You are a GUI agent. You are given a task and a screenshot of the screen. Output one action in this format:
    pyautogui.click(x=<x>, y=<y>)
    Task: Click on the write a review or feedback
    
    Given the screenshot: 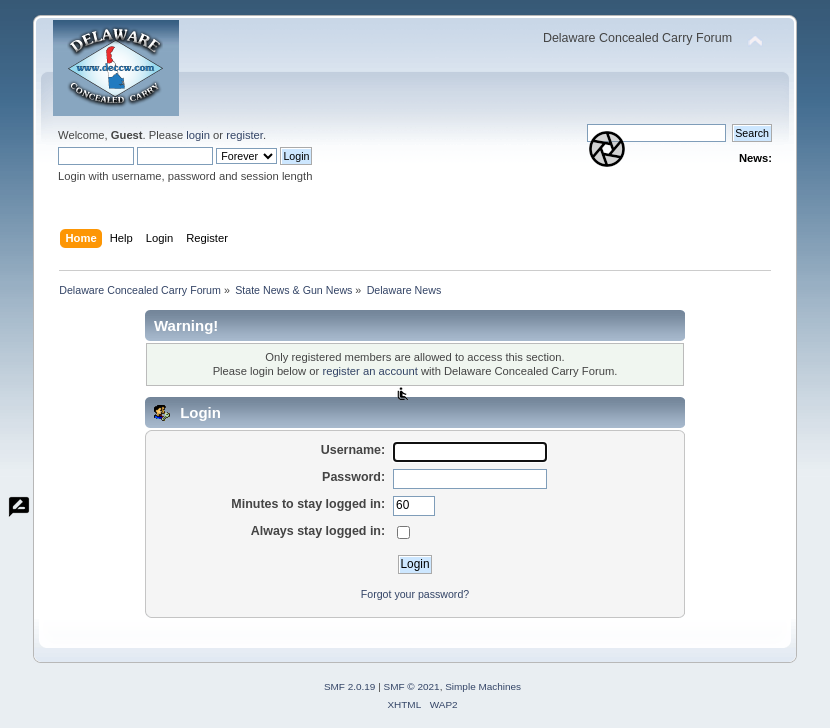 What is the action you would take?
    pyautogui.click(x=19, y=507)
    